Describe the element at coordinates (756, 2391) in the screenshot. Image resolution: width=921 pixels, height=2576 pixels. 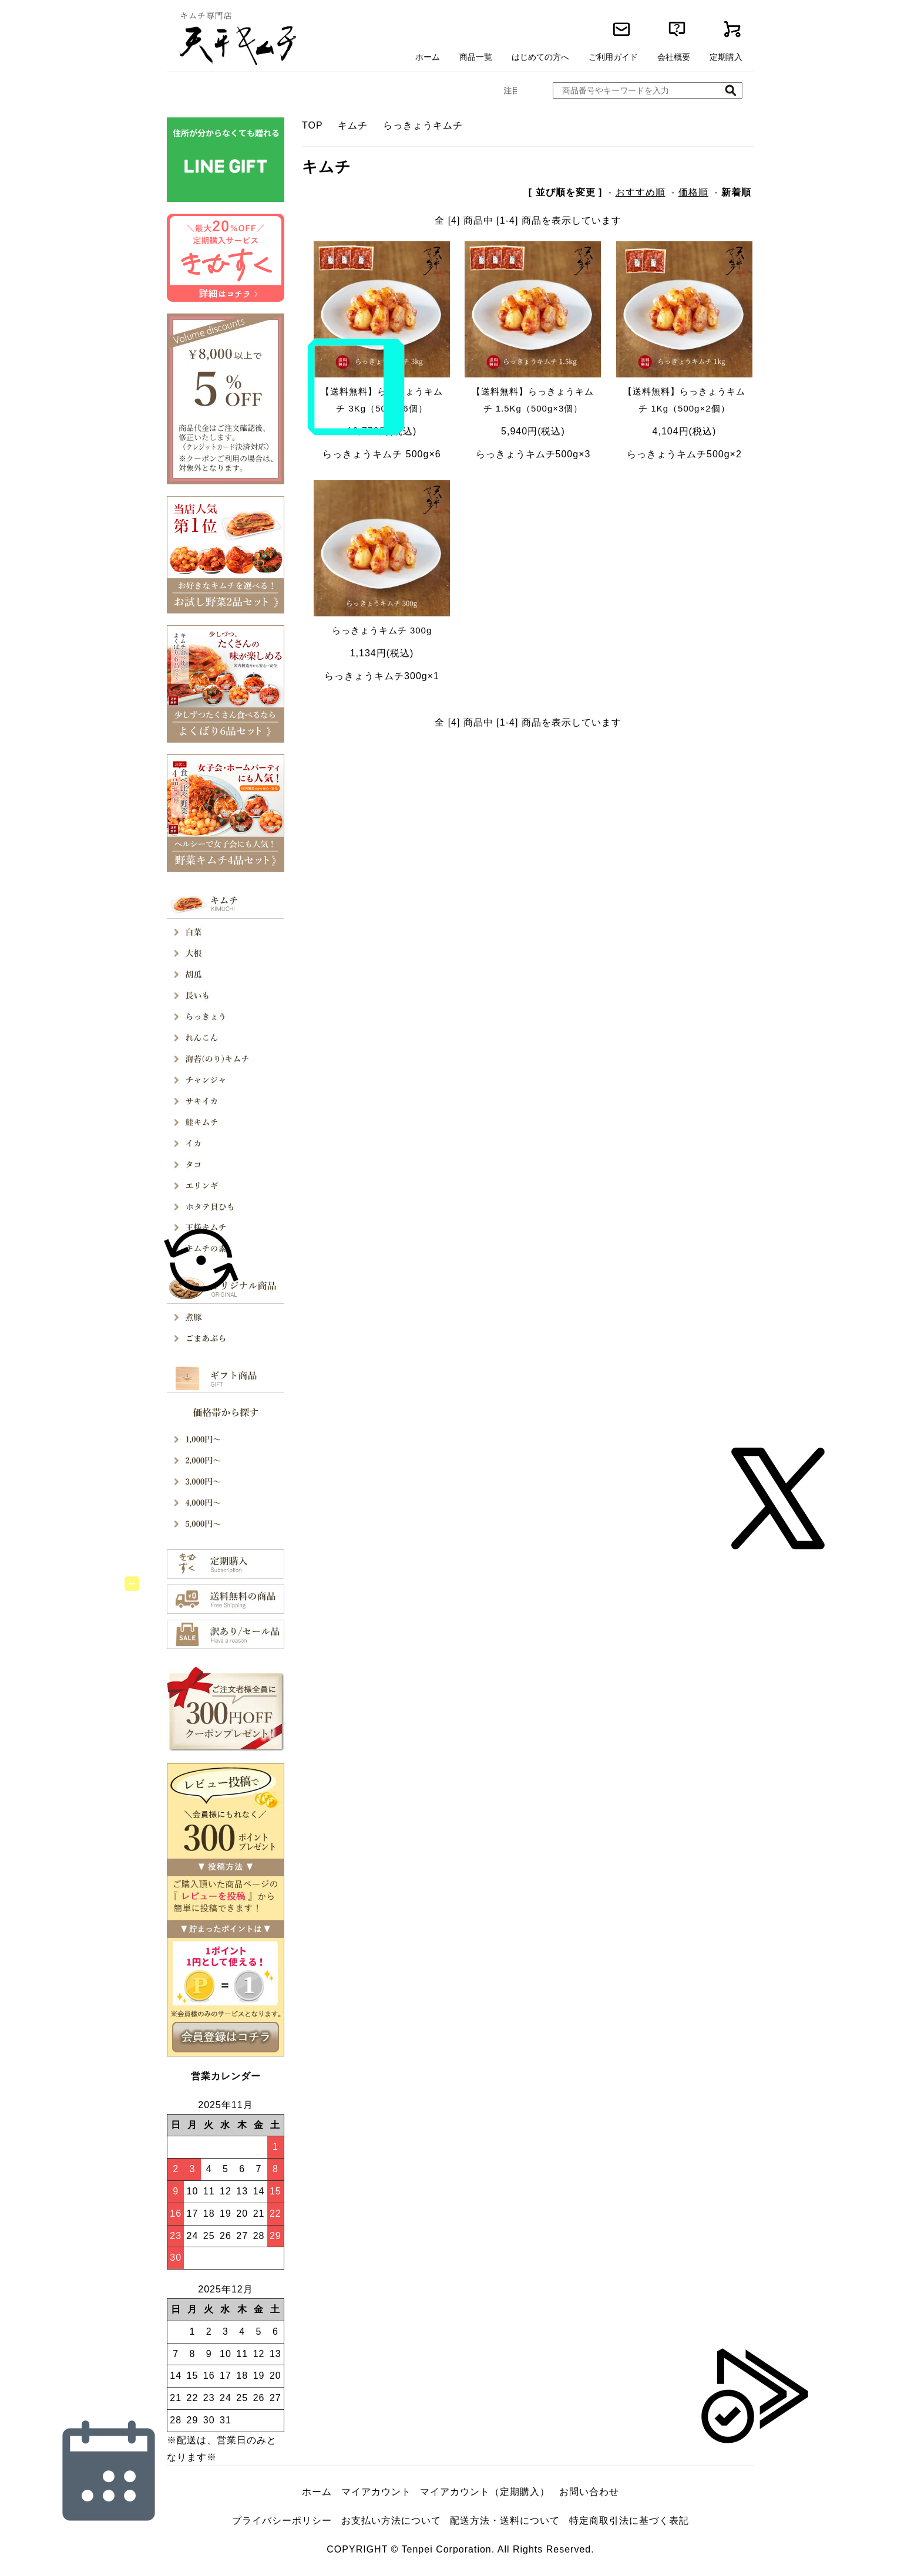
I see `run all tests with code coverage` at that location.